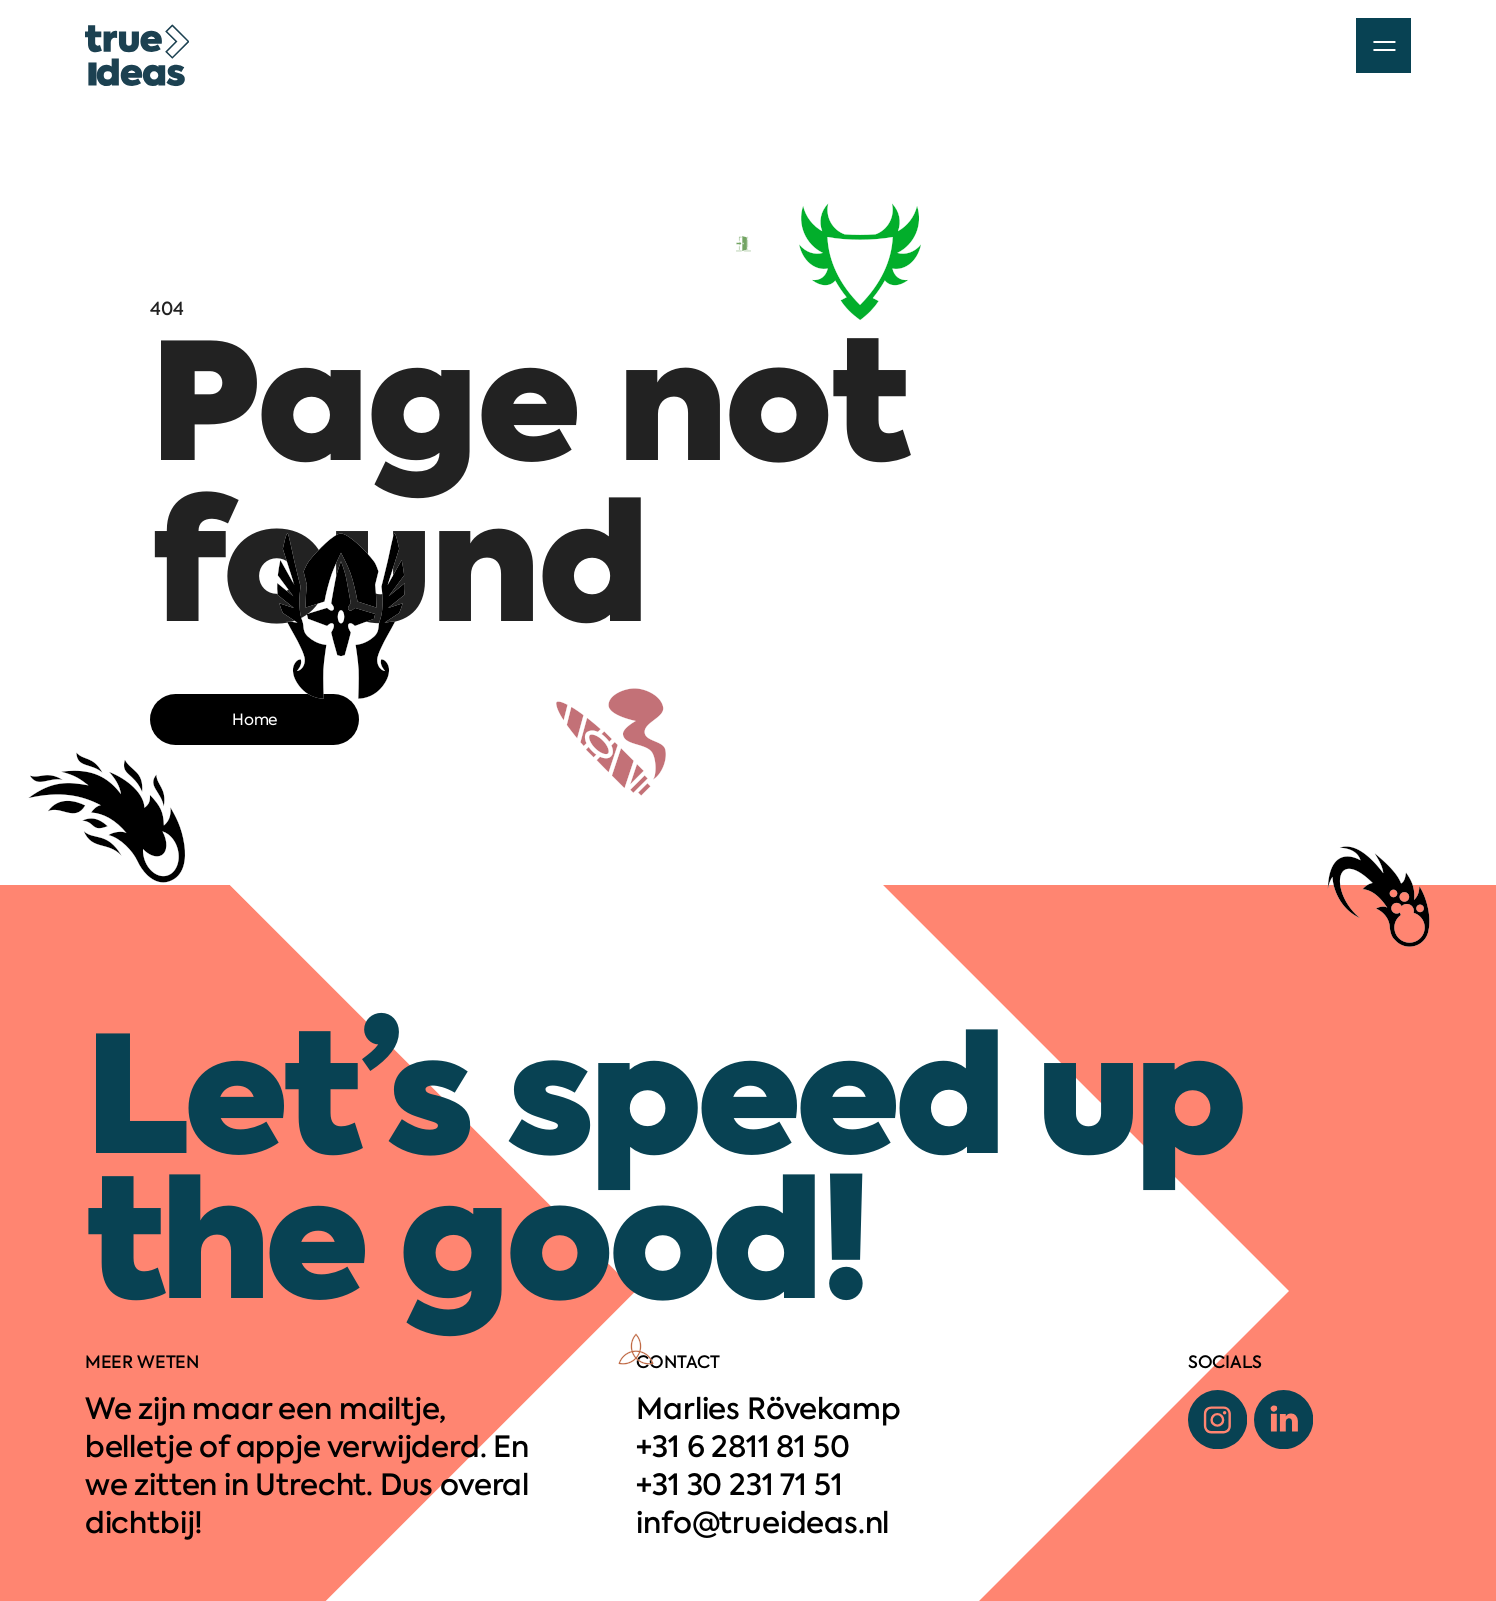 Image resolution: width=1496 pixels, height=1601 pixels. What do you see at coordinates (743, 243) in the screenshot?
I see `exit or log out of the current session` at bounding box center [743, 243].